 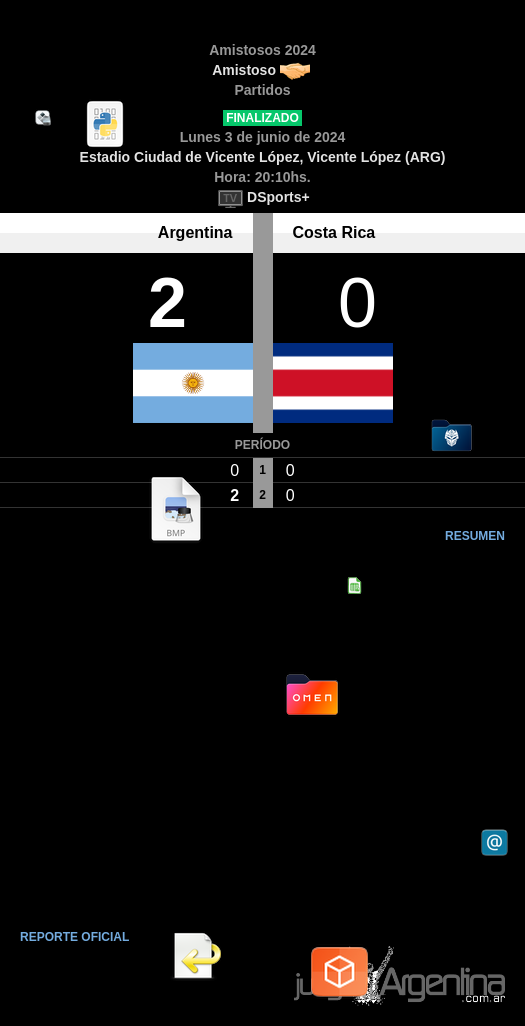 I want to click on open a 3D model file in OBJ format, so click(x=339, y=970).